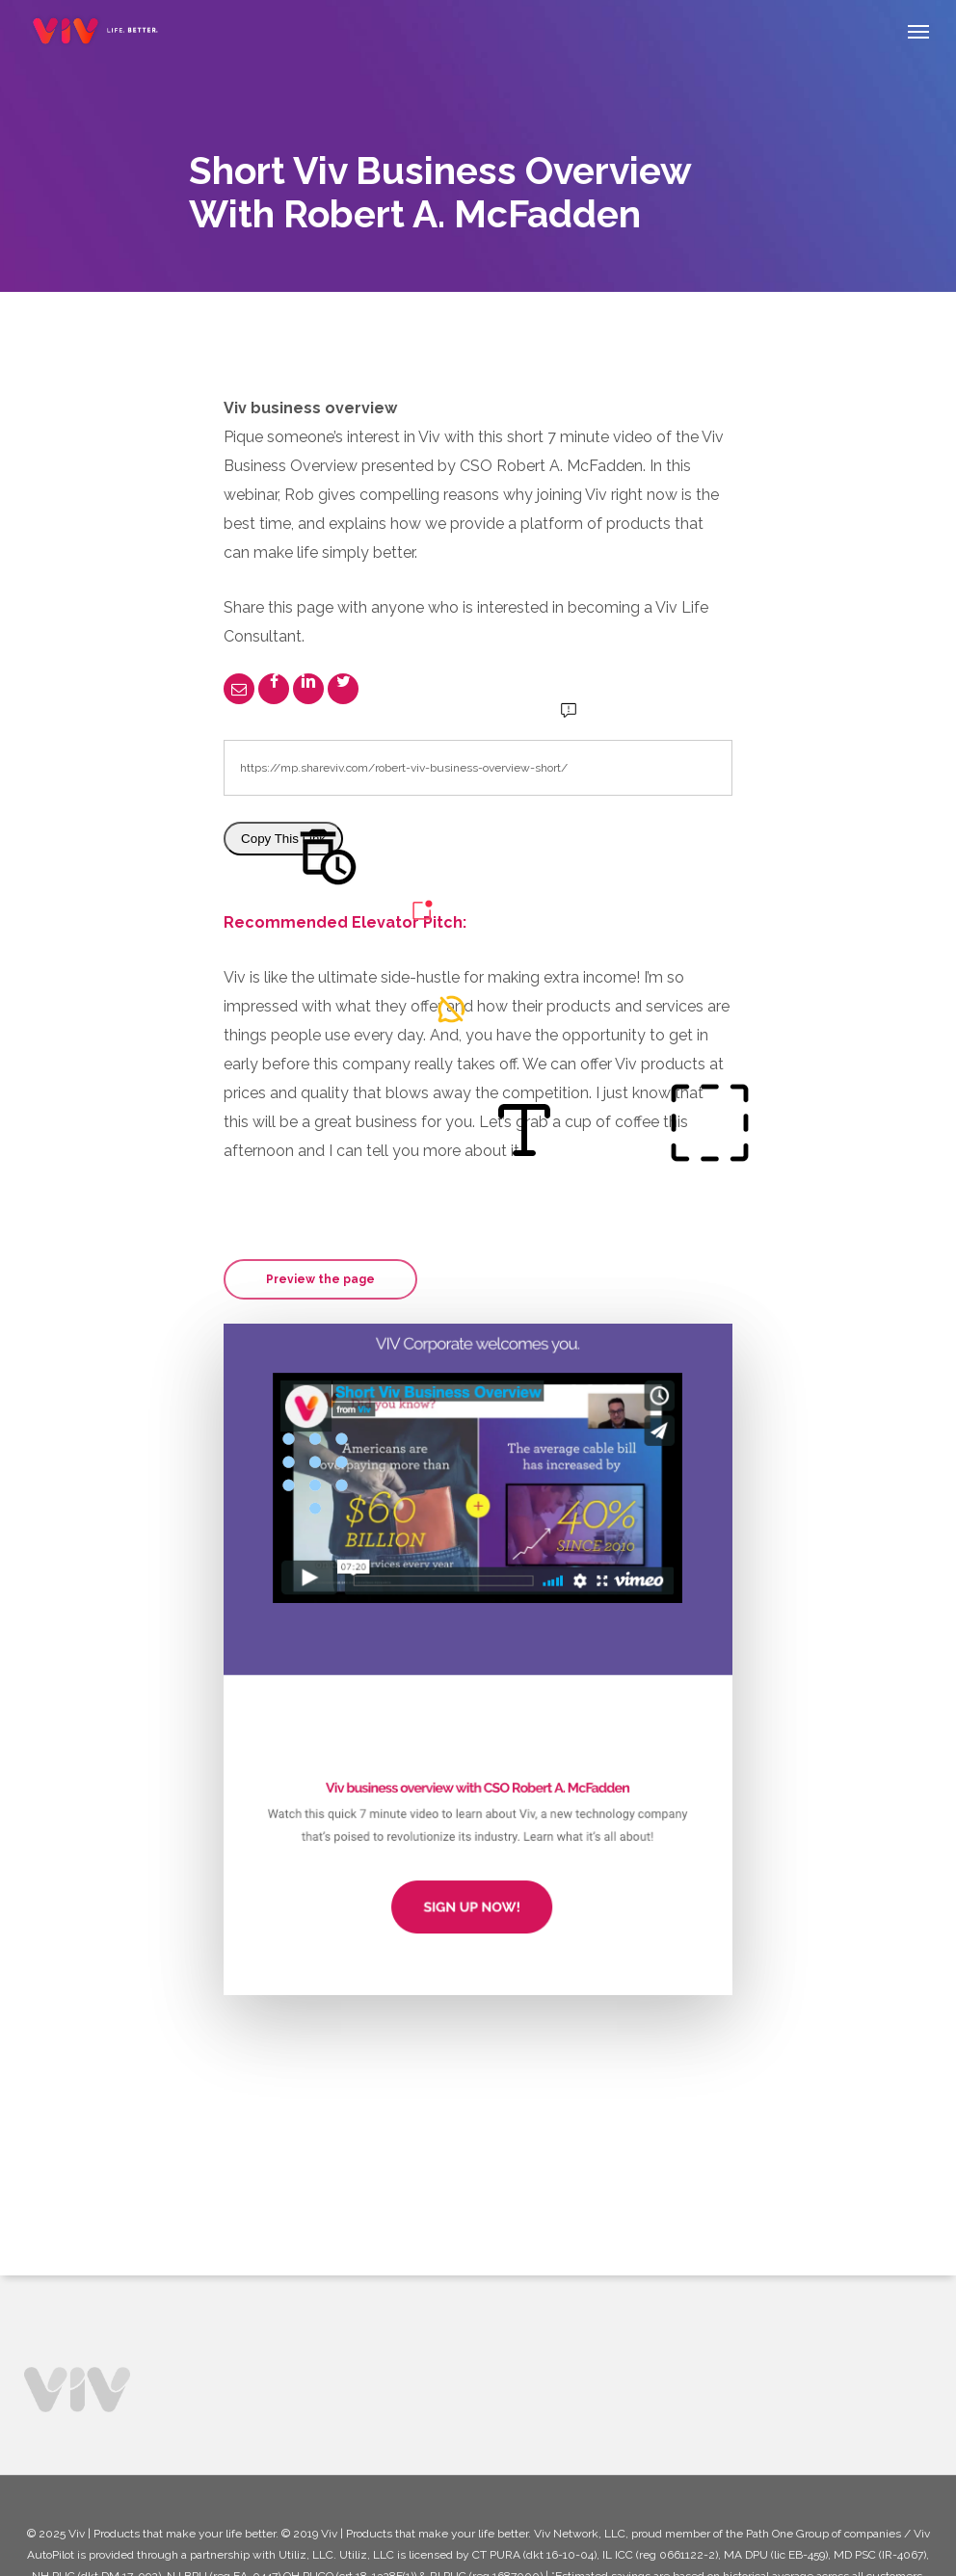 This screenshot has width=956, height=2576. What do you see at coordinates (524, 1130) in the screenshot?
I see `access text formatting options` at bounding box center [524, 1130].